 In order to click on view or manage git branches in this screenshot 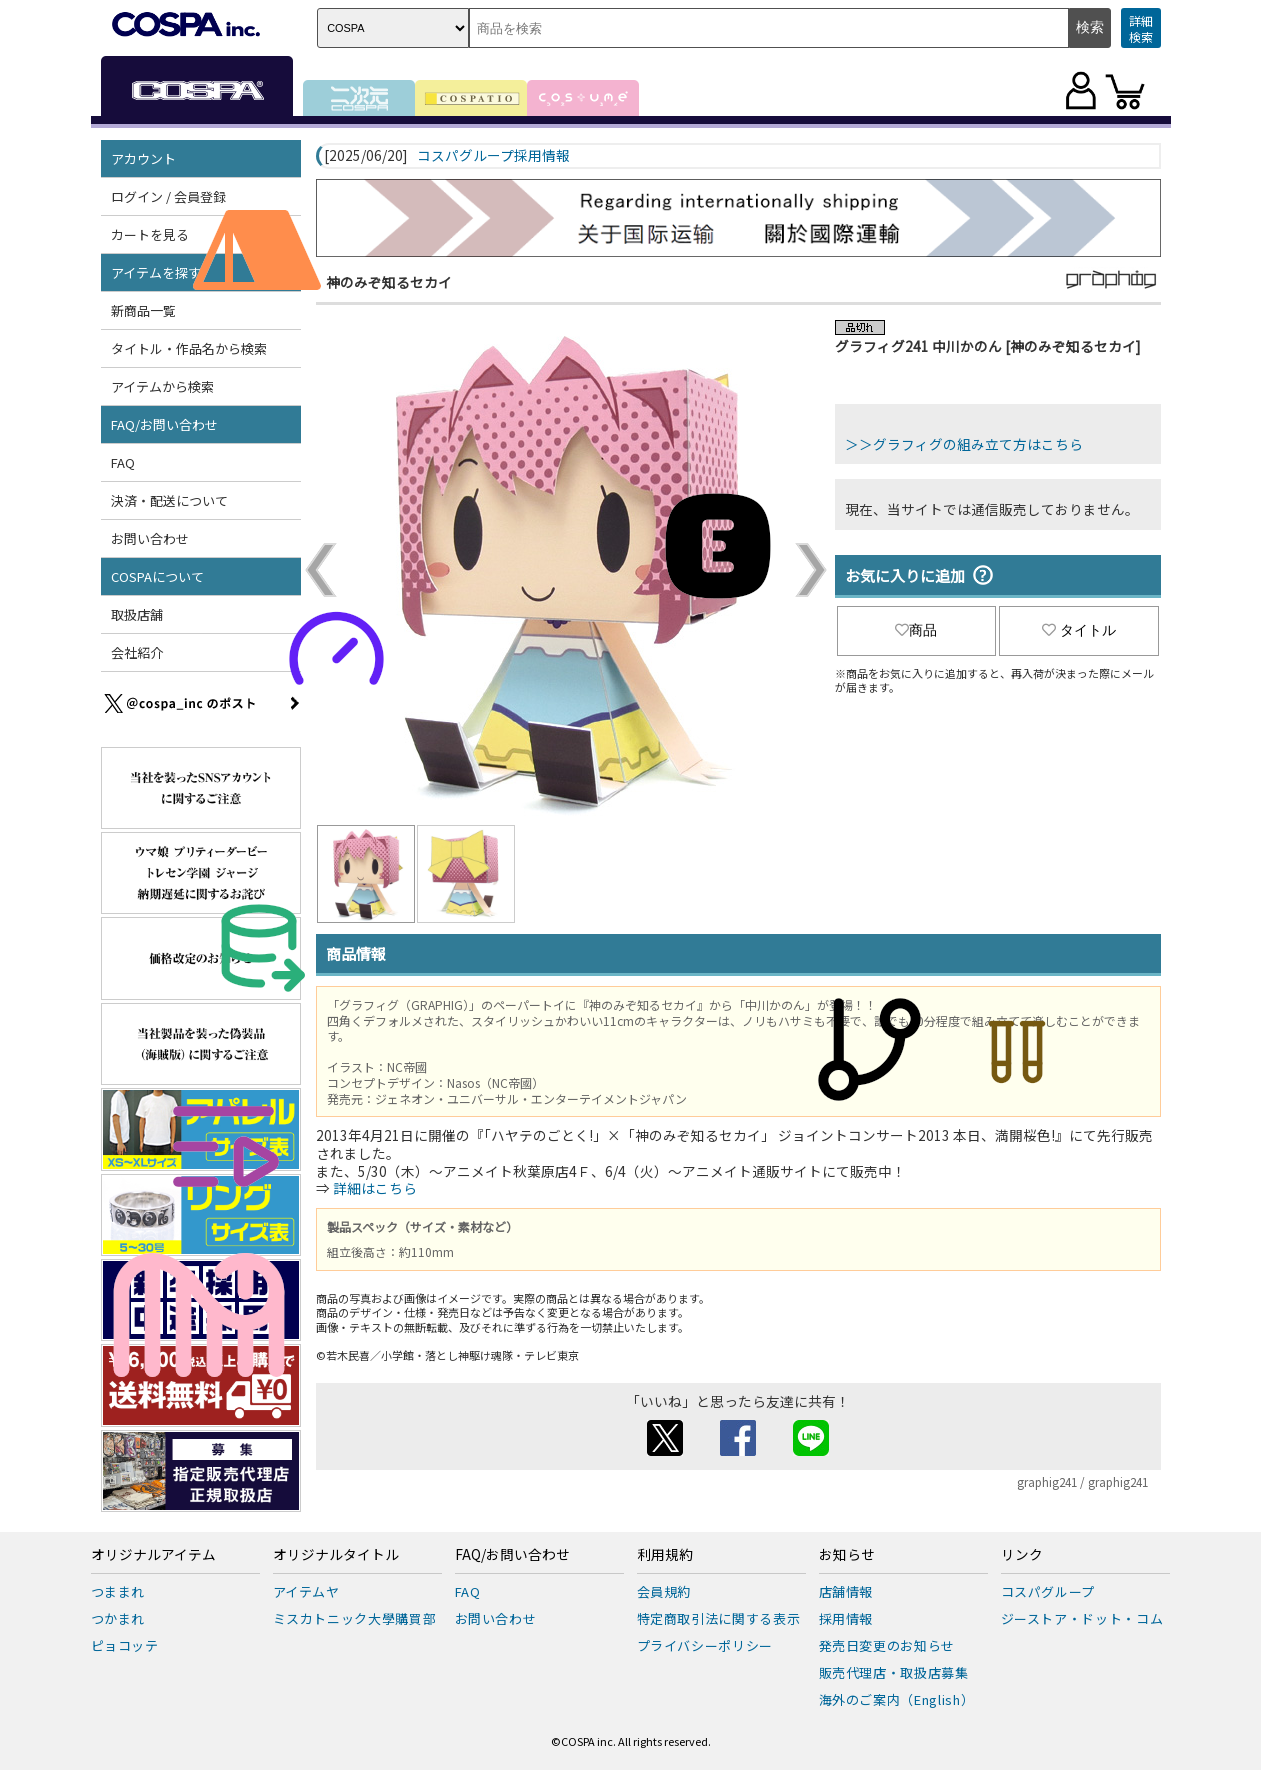, I will do `click(869, 1049)`.